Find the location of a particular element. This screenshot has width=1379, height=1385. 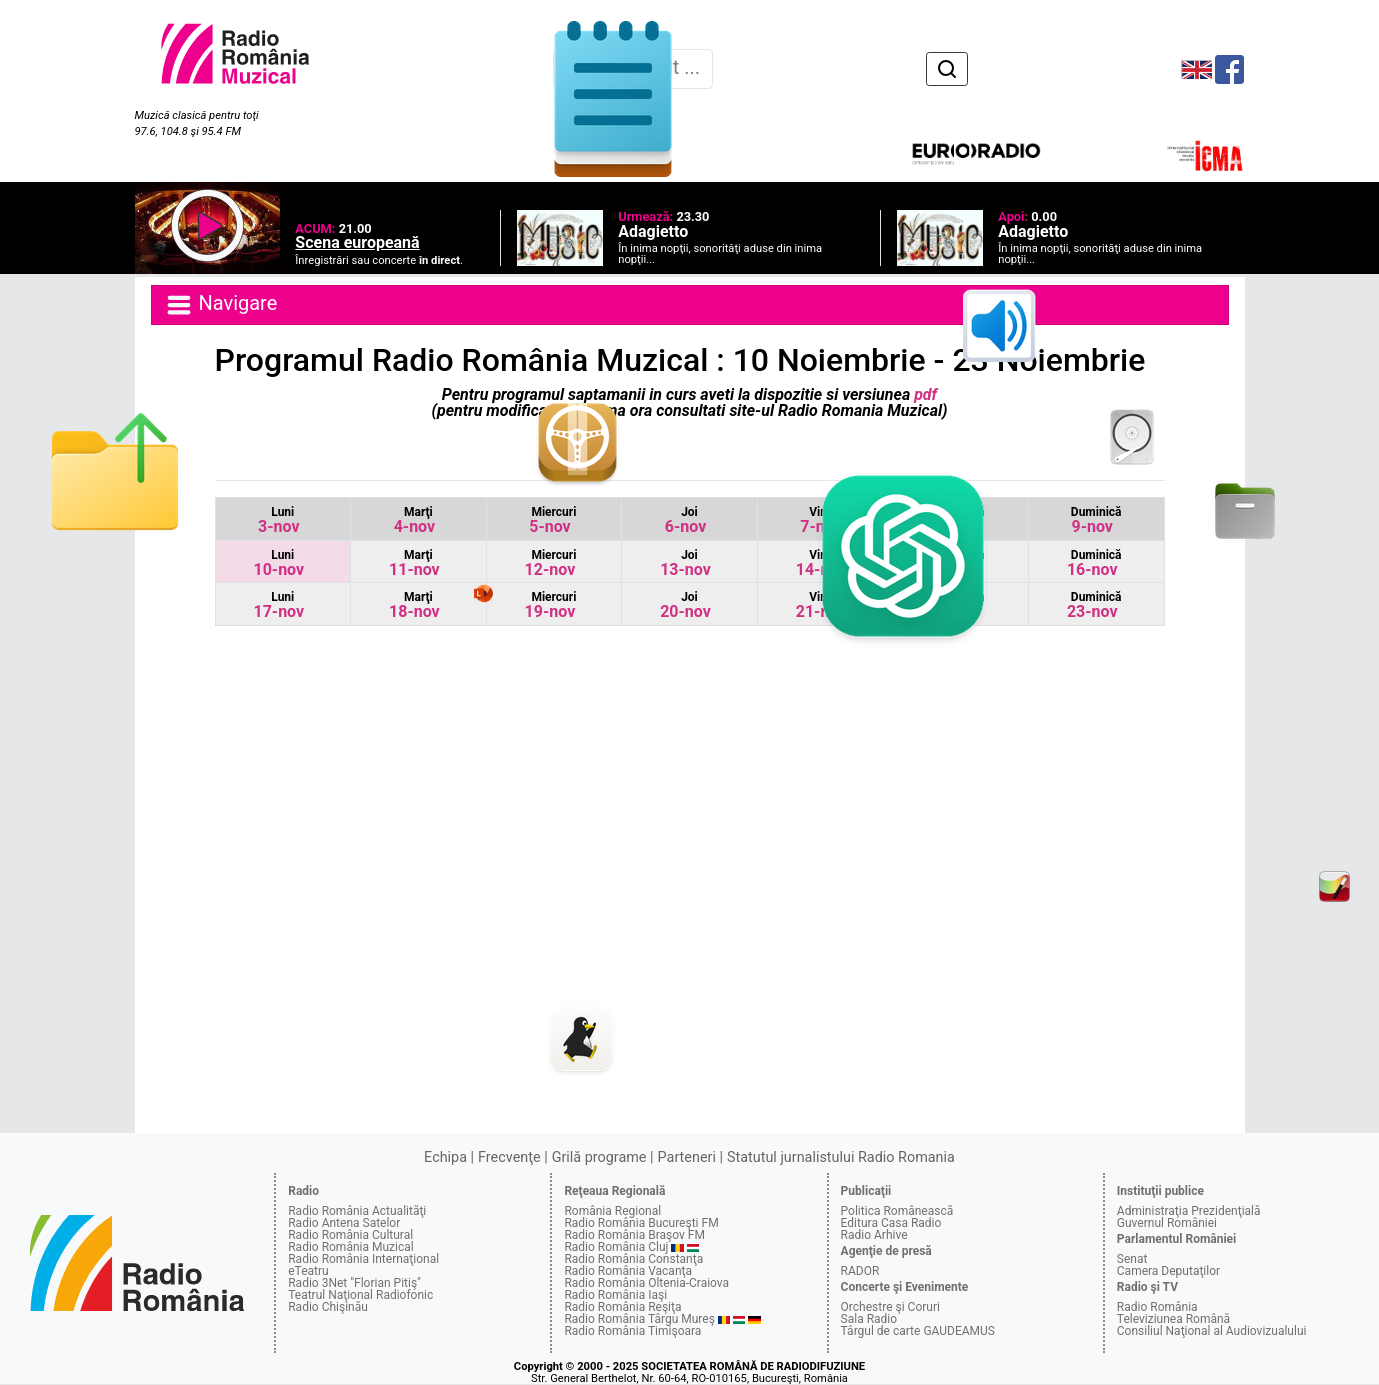

open boxflat racing wheel configuration app is located at coordinates (577, 442).